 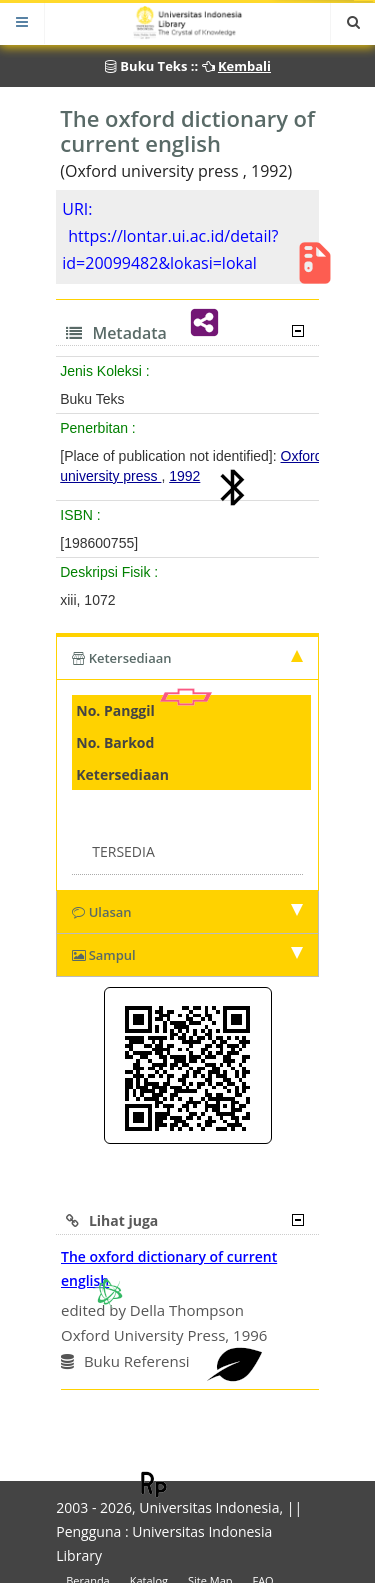 What do you see at coordinates (154, 1483) in the screenshot?
I see `indicates indonesian rupiah currency` at bounding box center [154, 1483].